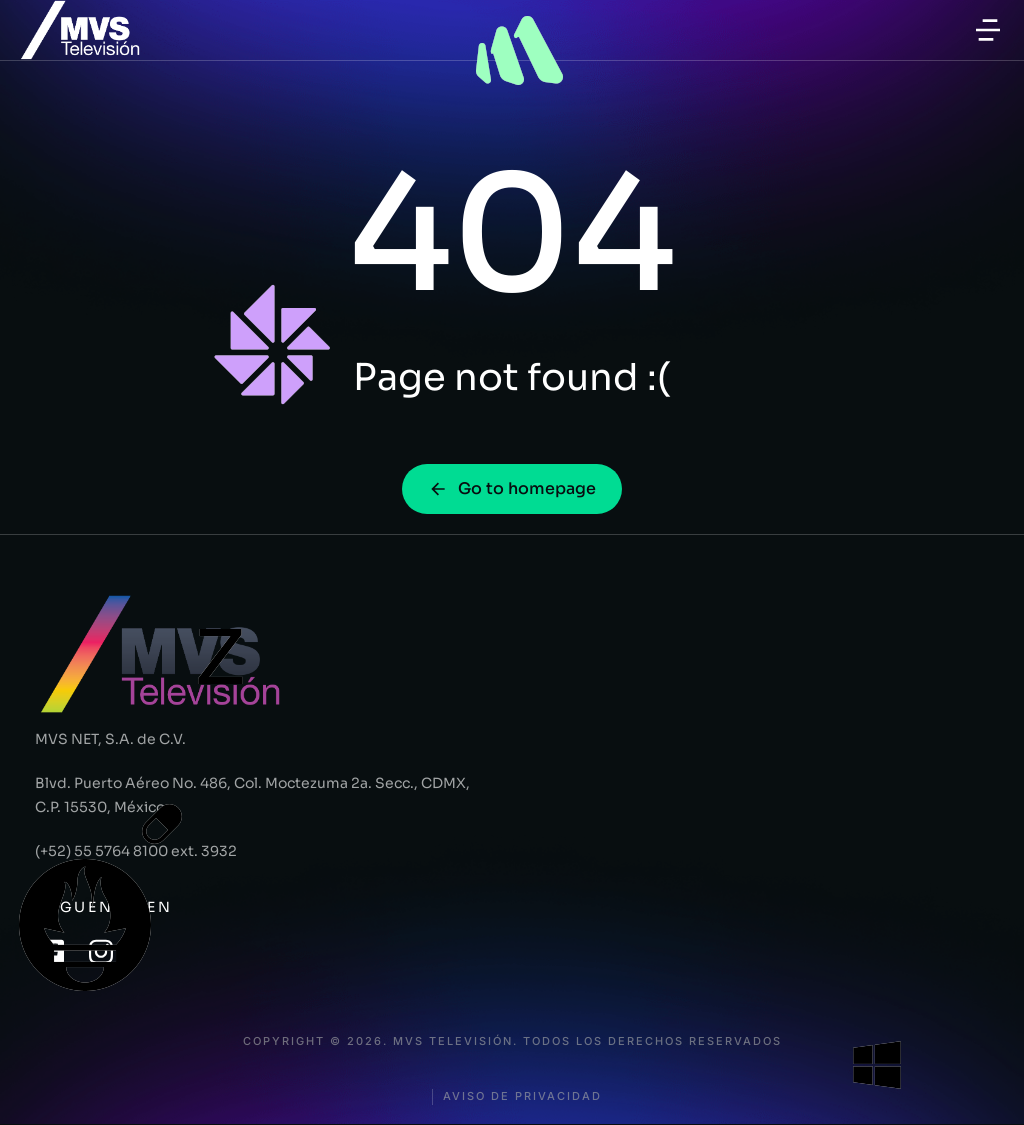 The image size is (1024, 1125). I want to click on windows operating system logo, so click(877, 1065).